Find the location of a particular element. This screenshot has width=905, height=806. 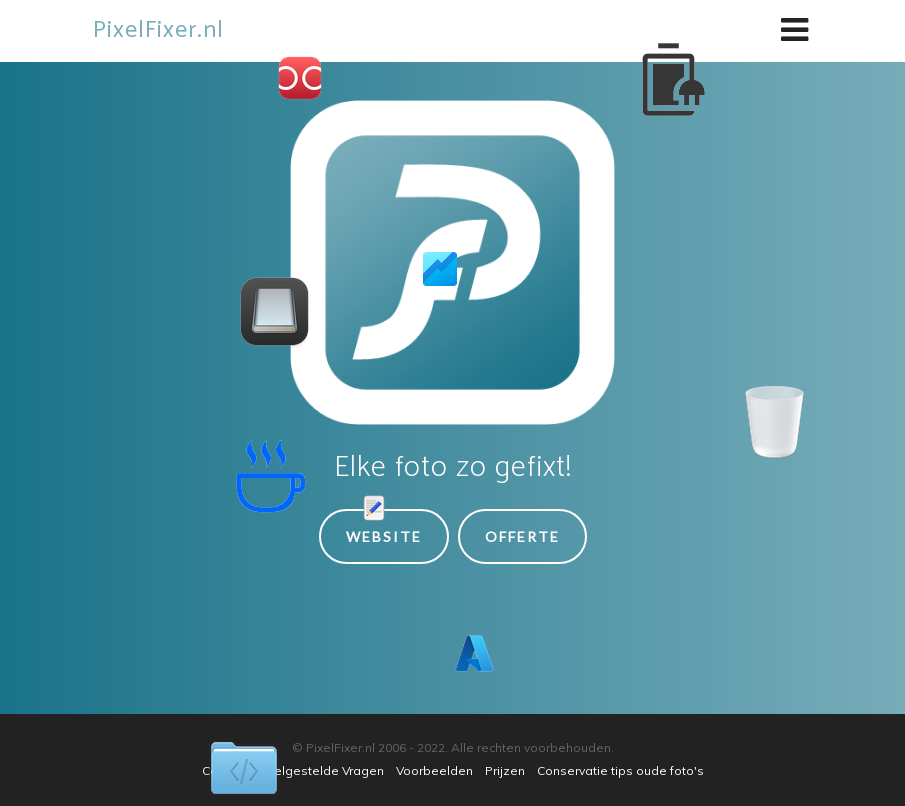

open the workbooks app for data analysis is located at coordinates (440, 269).